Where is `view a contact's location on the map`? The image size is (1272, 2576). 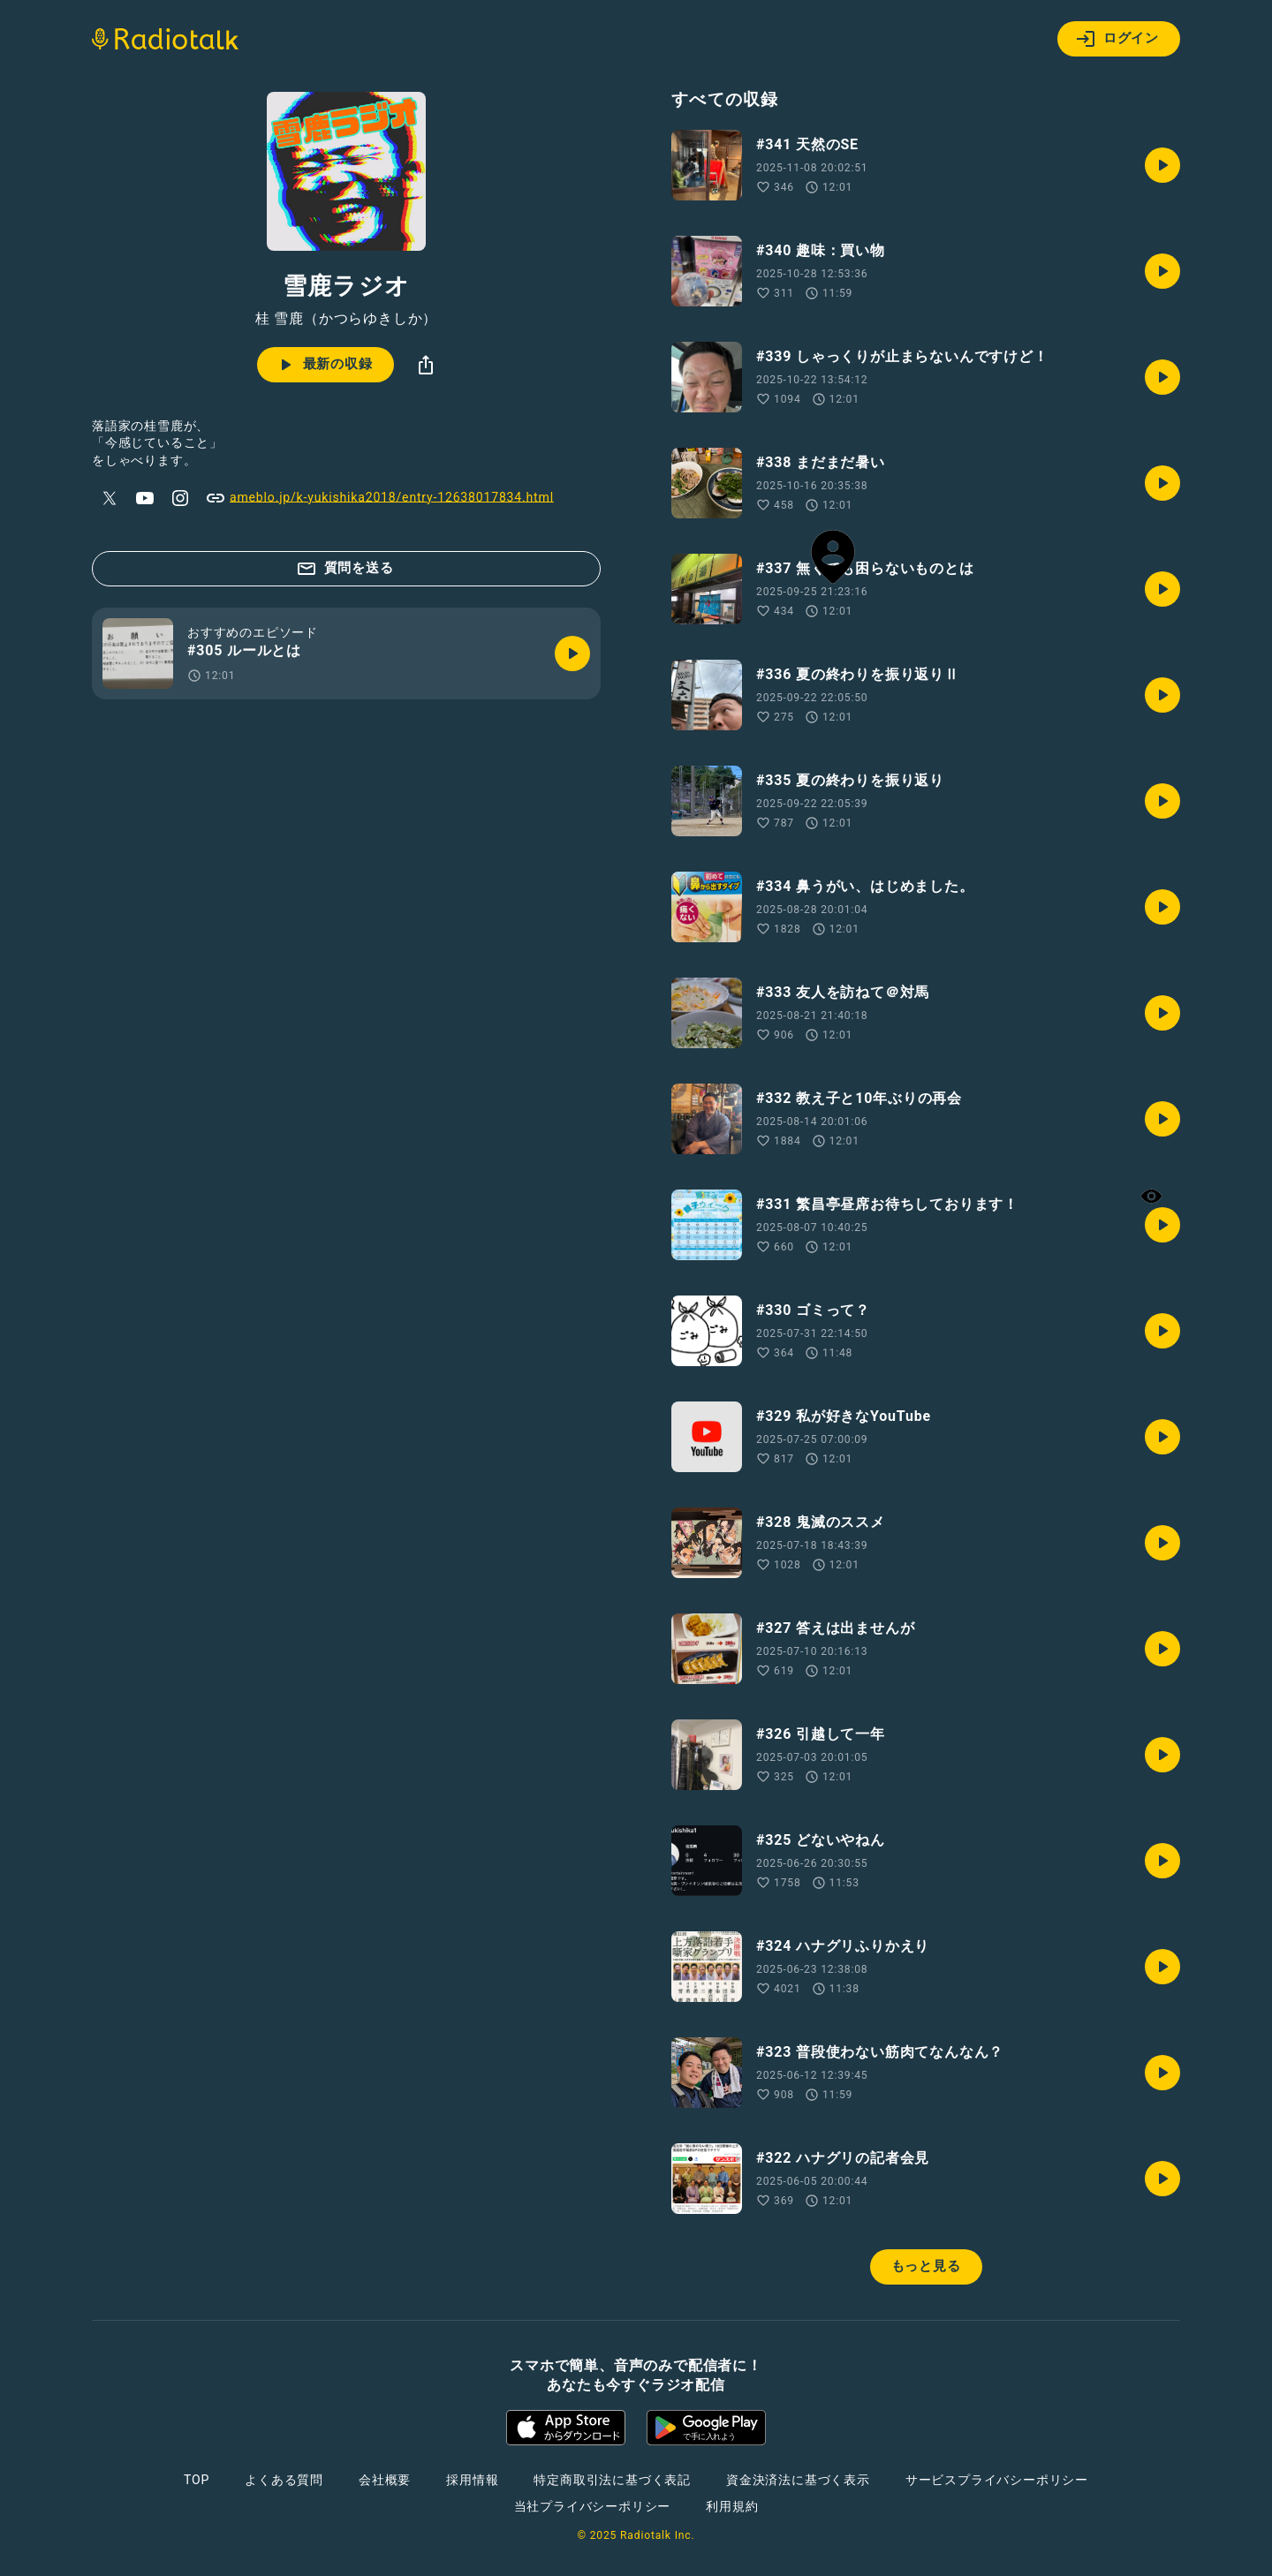 view a contact's location on the map is located at coordinates (833, 557).